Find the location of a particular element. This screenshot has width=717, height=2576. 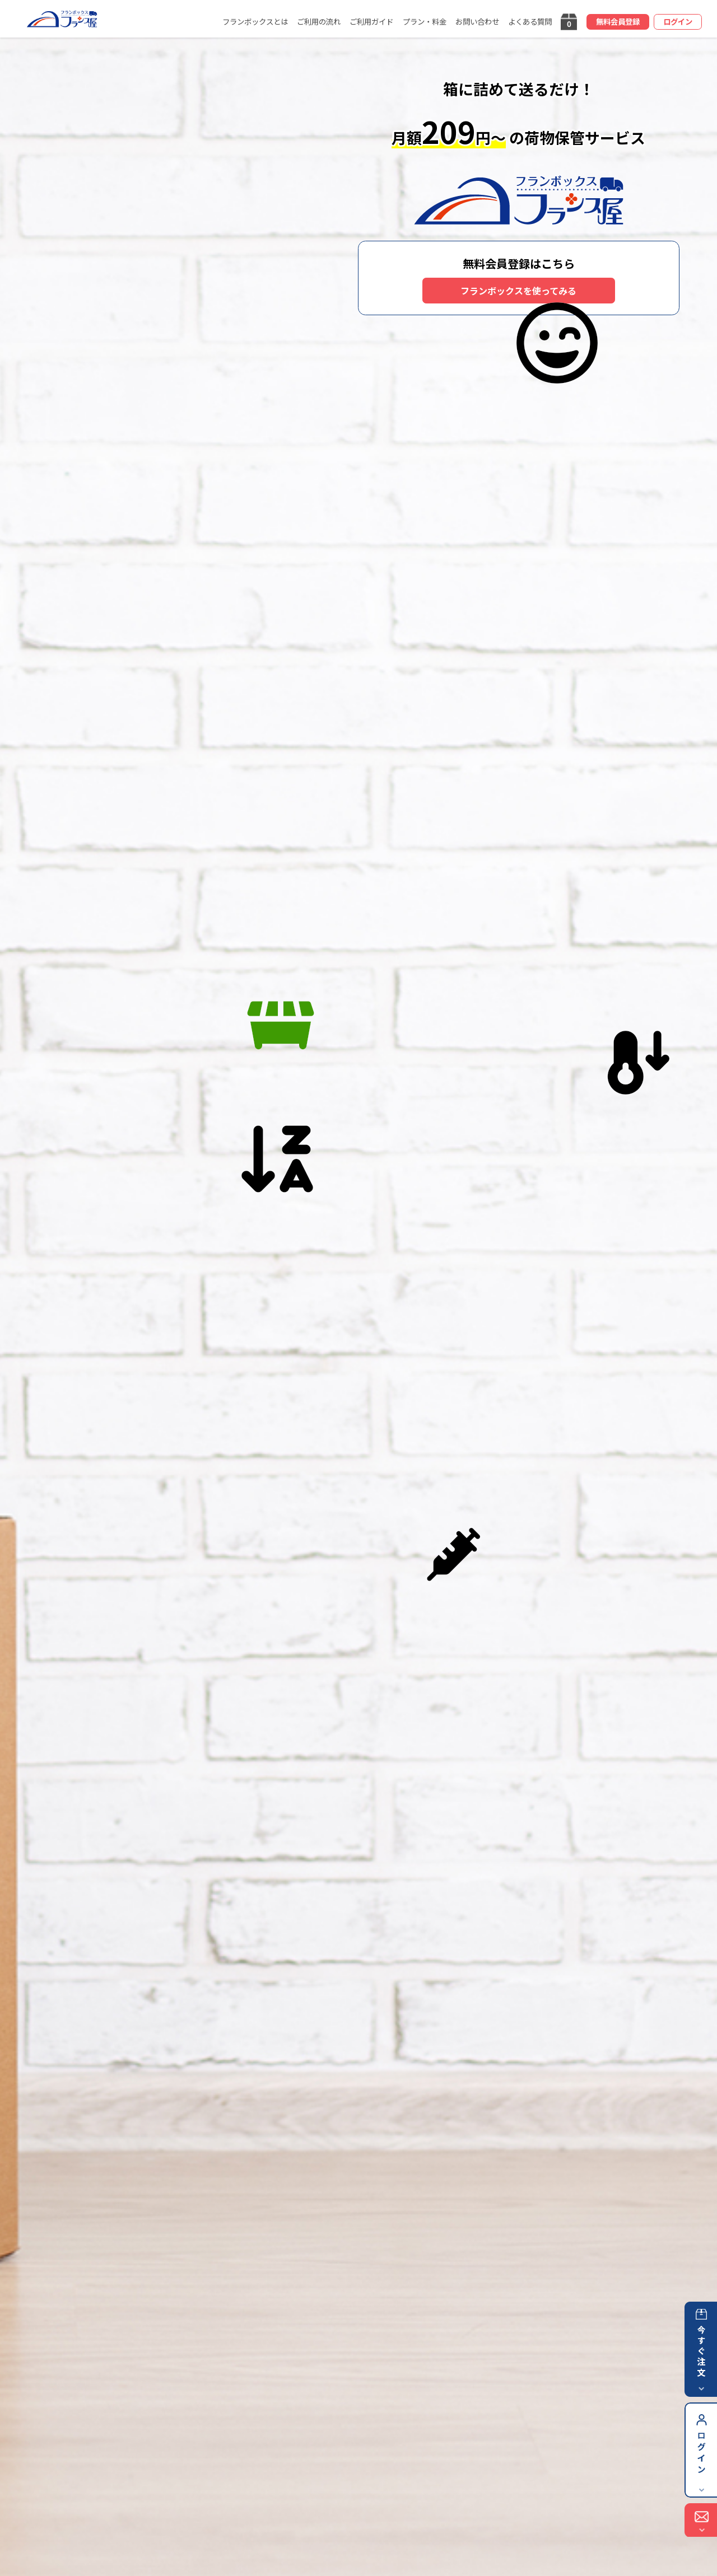

delete items permanently is located at coordinates (281, 1023).